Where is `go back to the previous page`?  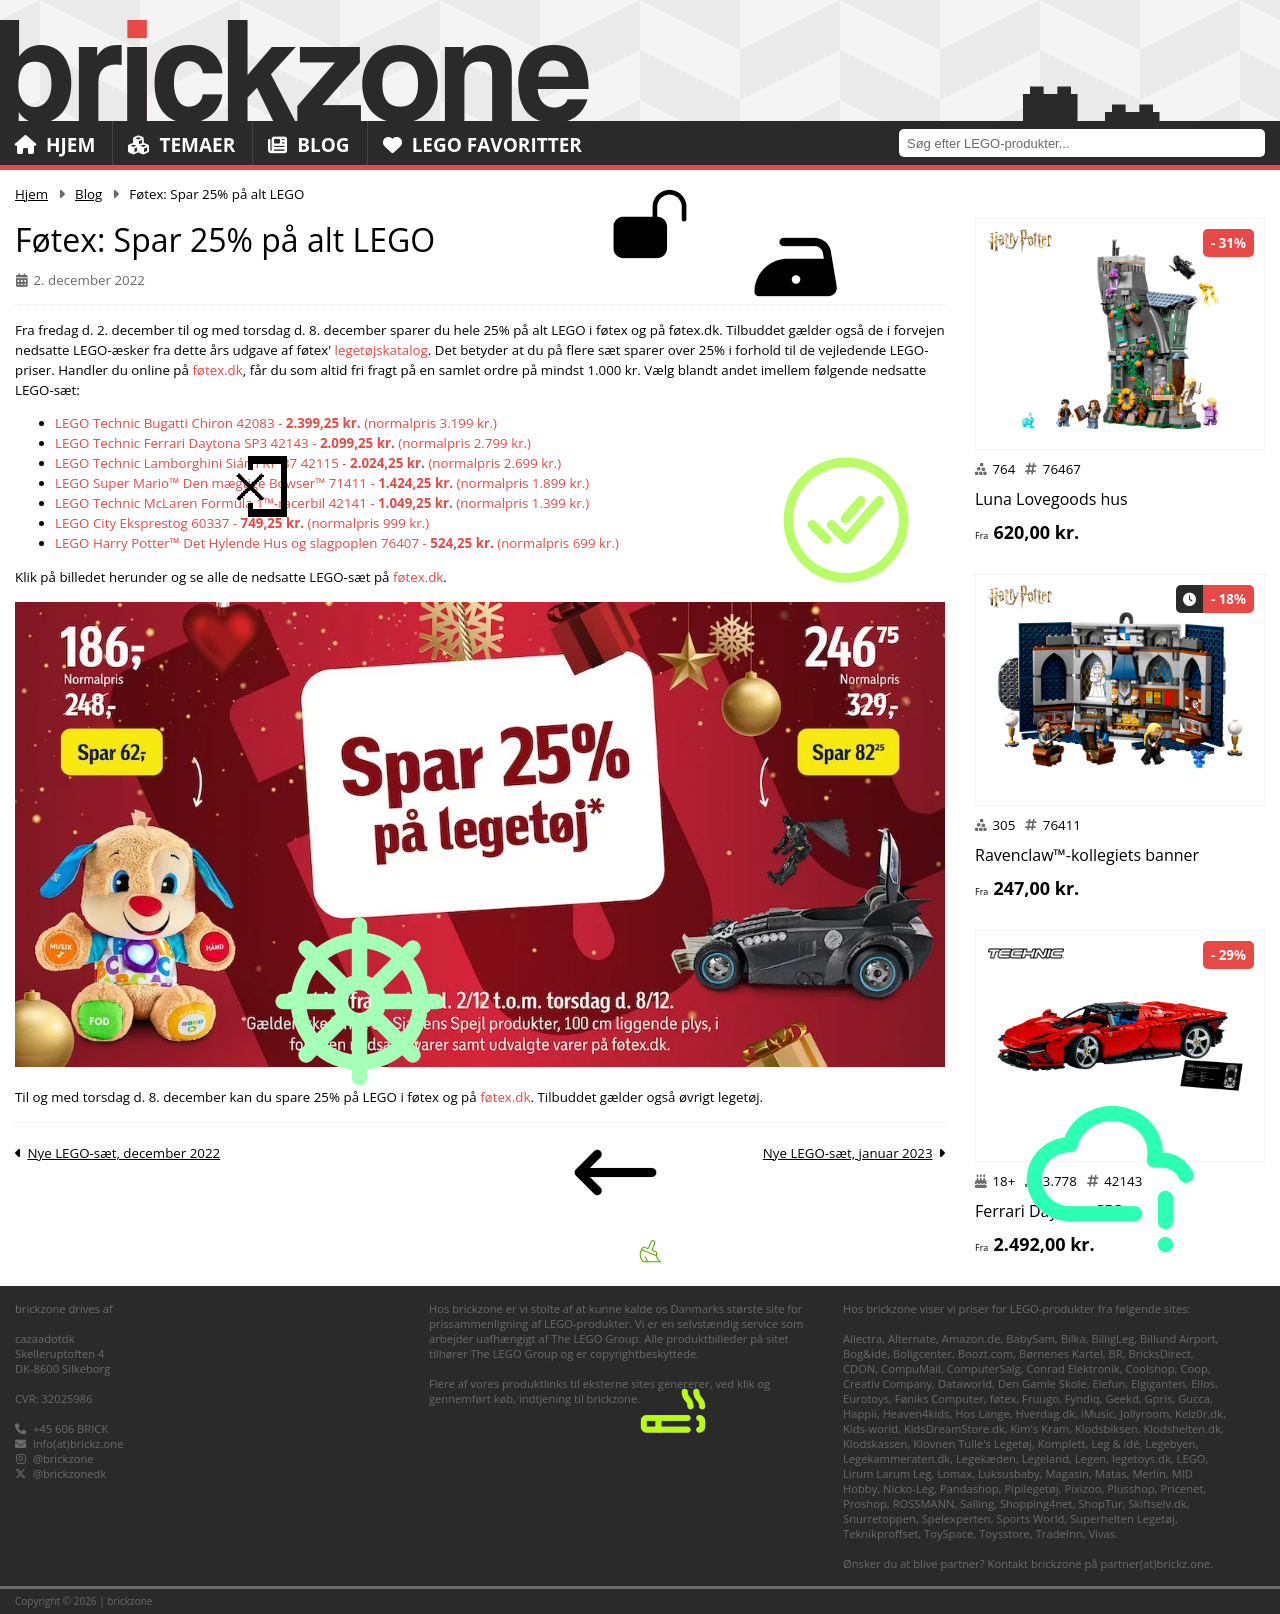 go back to the previous page is located at coordinates (615, 1172).